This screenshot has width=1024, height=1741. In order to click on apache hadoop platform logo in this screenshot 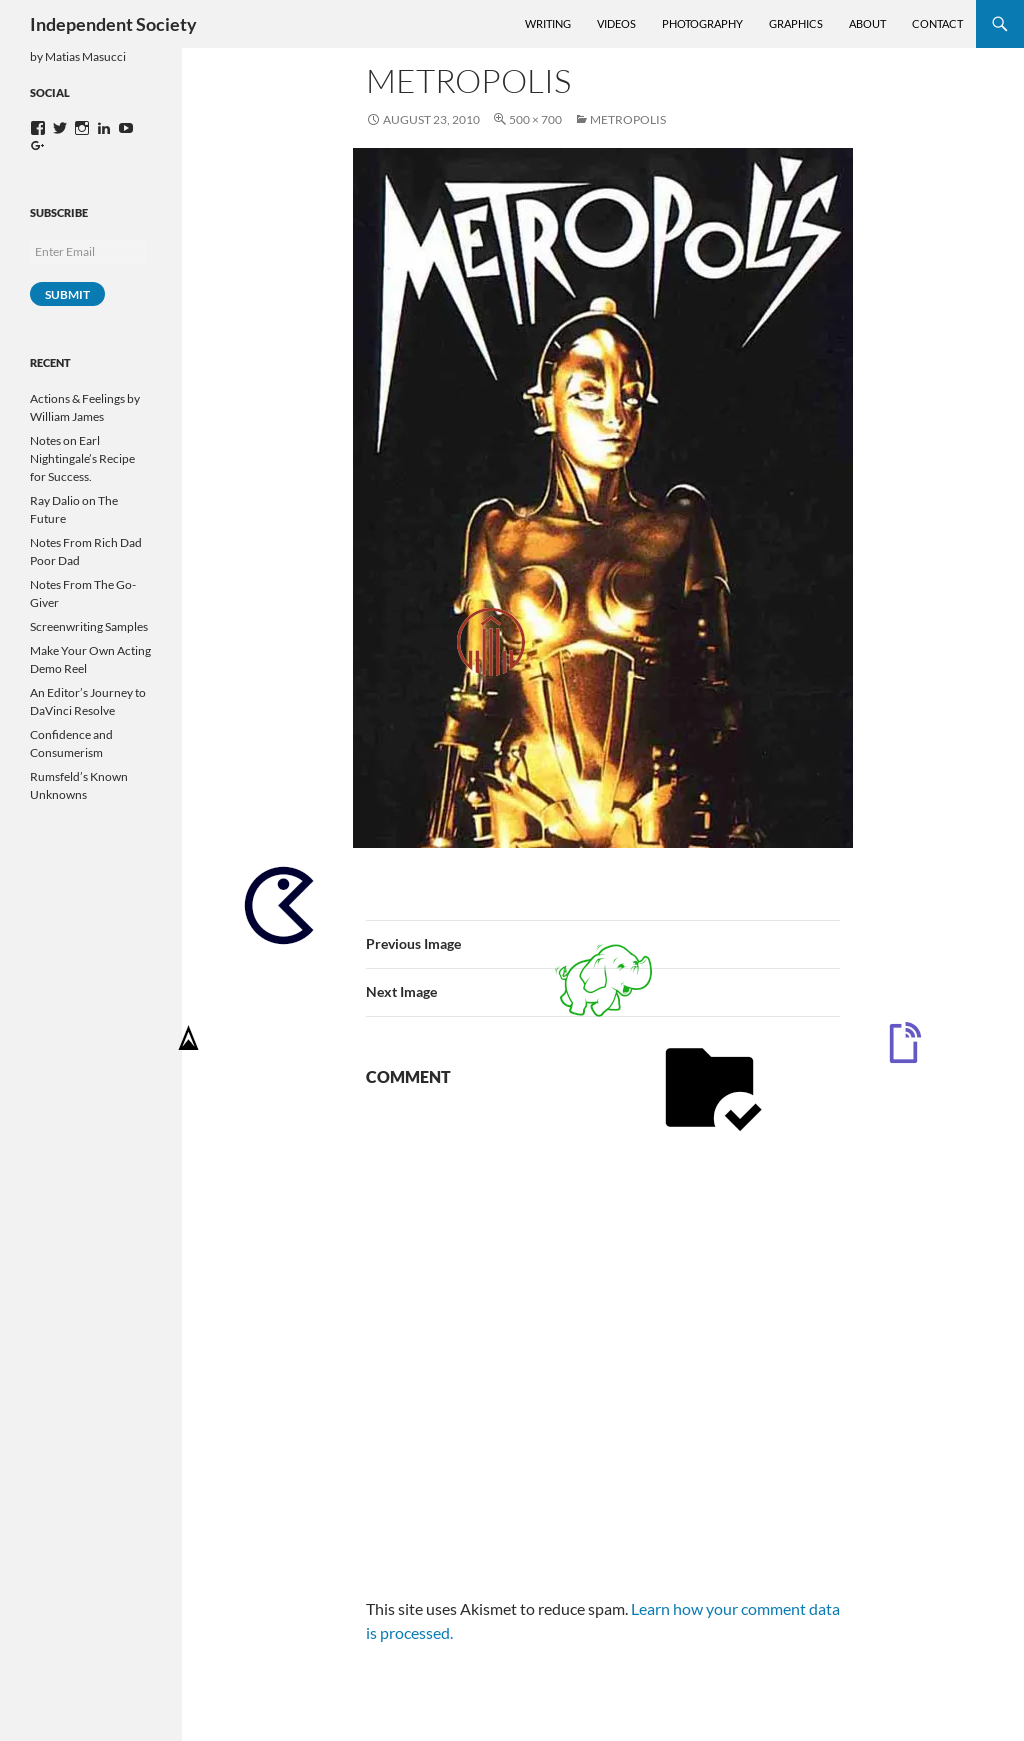, I will do `click(603, 980)`.